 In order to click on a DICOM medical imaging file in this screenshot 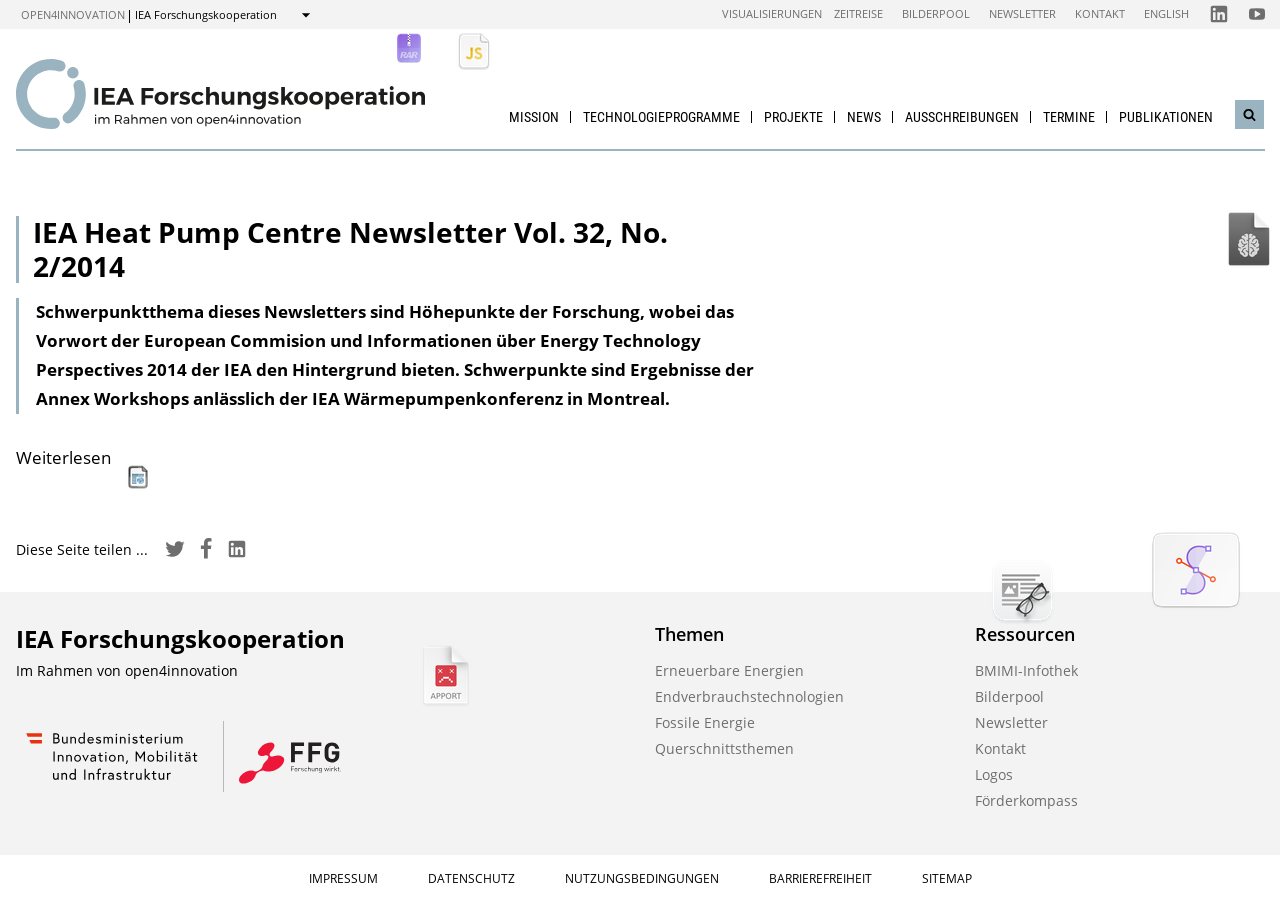, I will do `click(1249, 239)`.